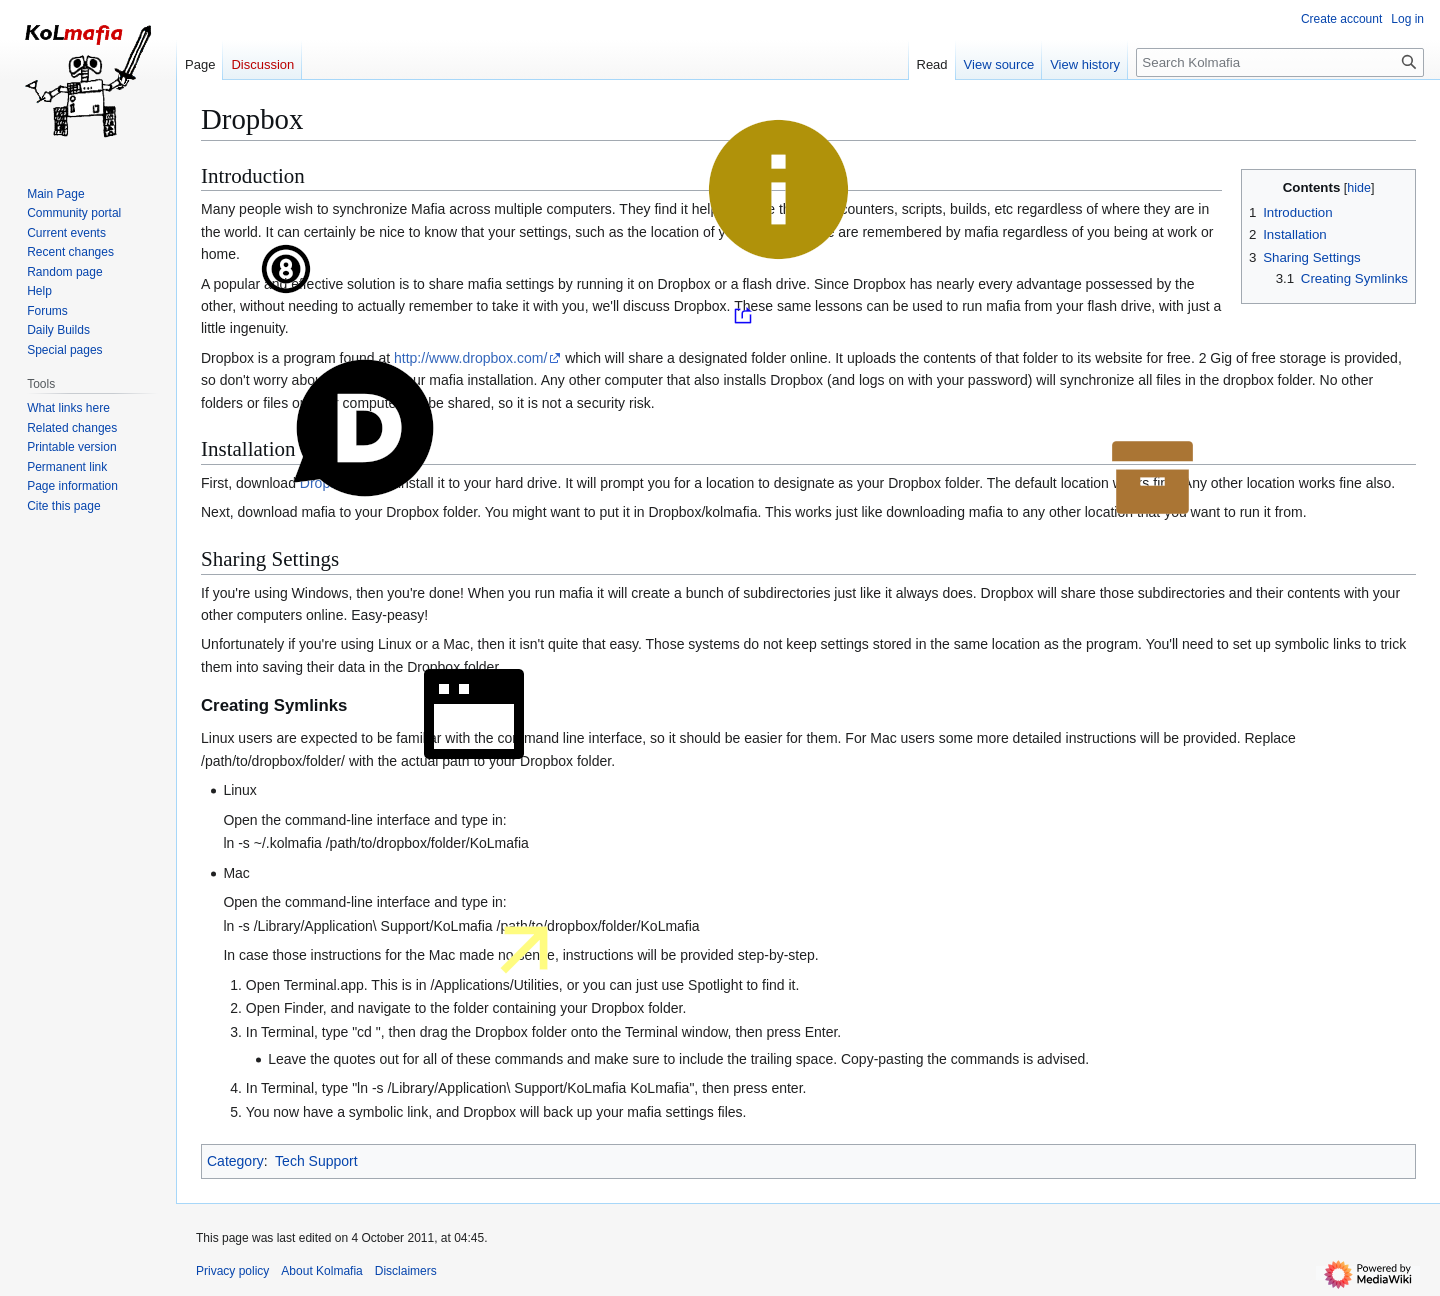 This screenshot has width=1440, height=1296. What do you see at coordinates (365, 428) in the screenshot?
I see `open Disqus comments section` at bounding box center [365, 428].